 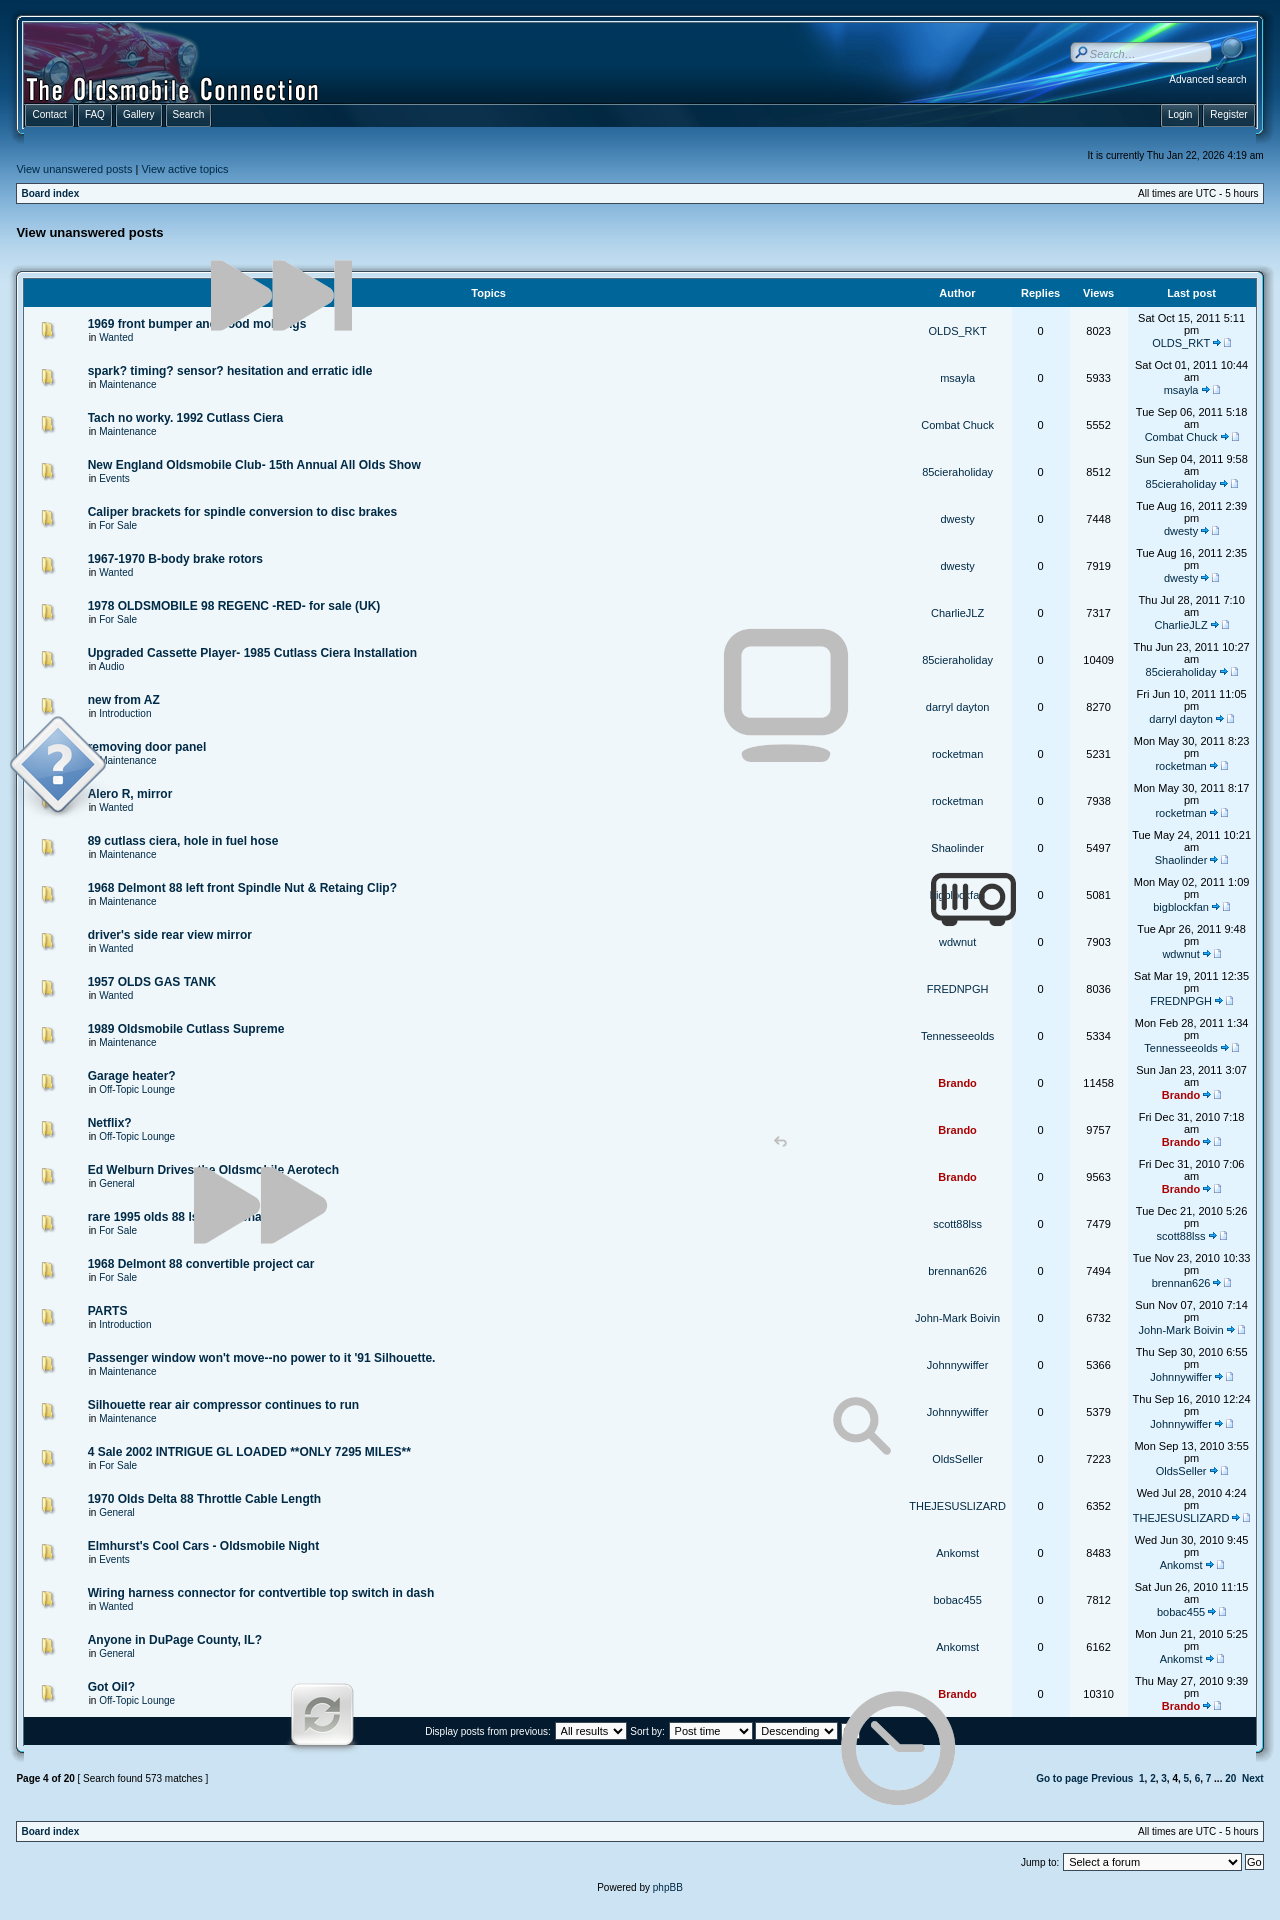 What do you see at coordinates (261, 1205) in the screenshot?
I see `fast forward media playback` at bounding box center [261, 1205].